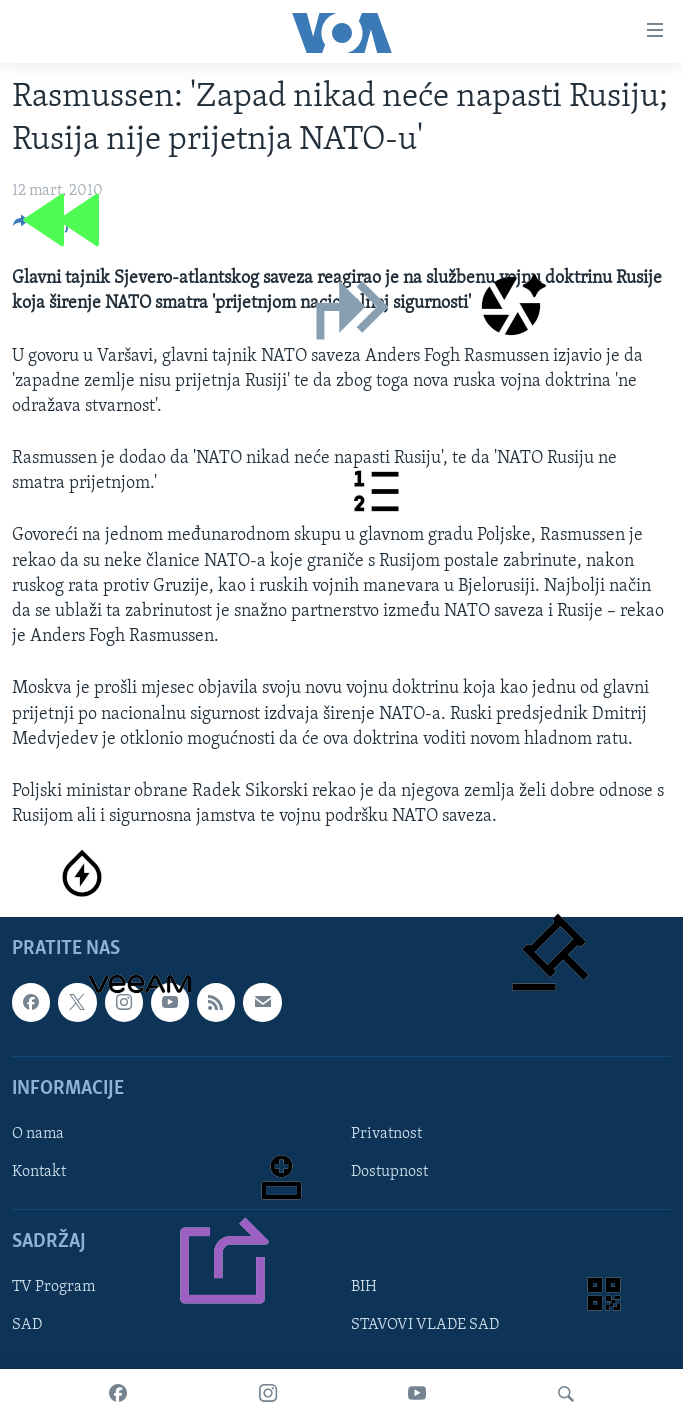  Describe the element at coordinates (82, 875) in the screenshot. I see `indicates hydroelectric or water-powered energy` at that location.